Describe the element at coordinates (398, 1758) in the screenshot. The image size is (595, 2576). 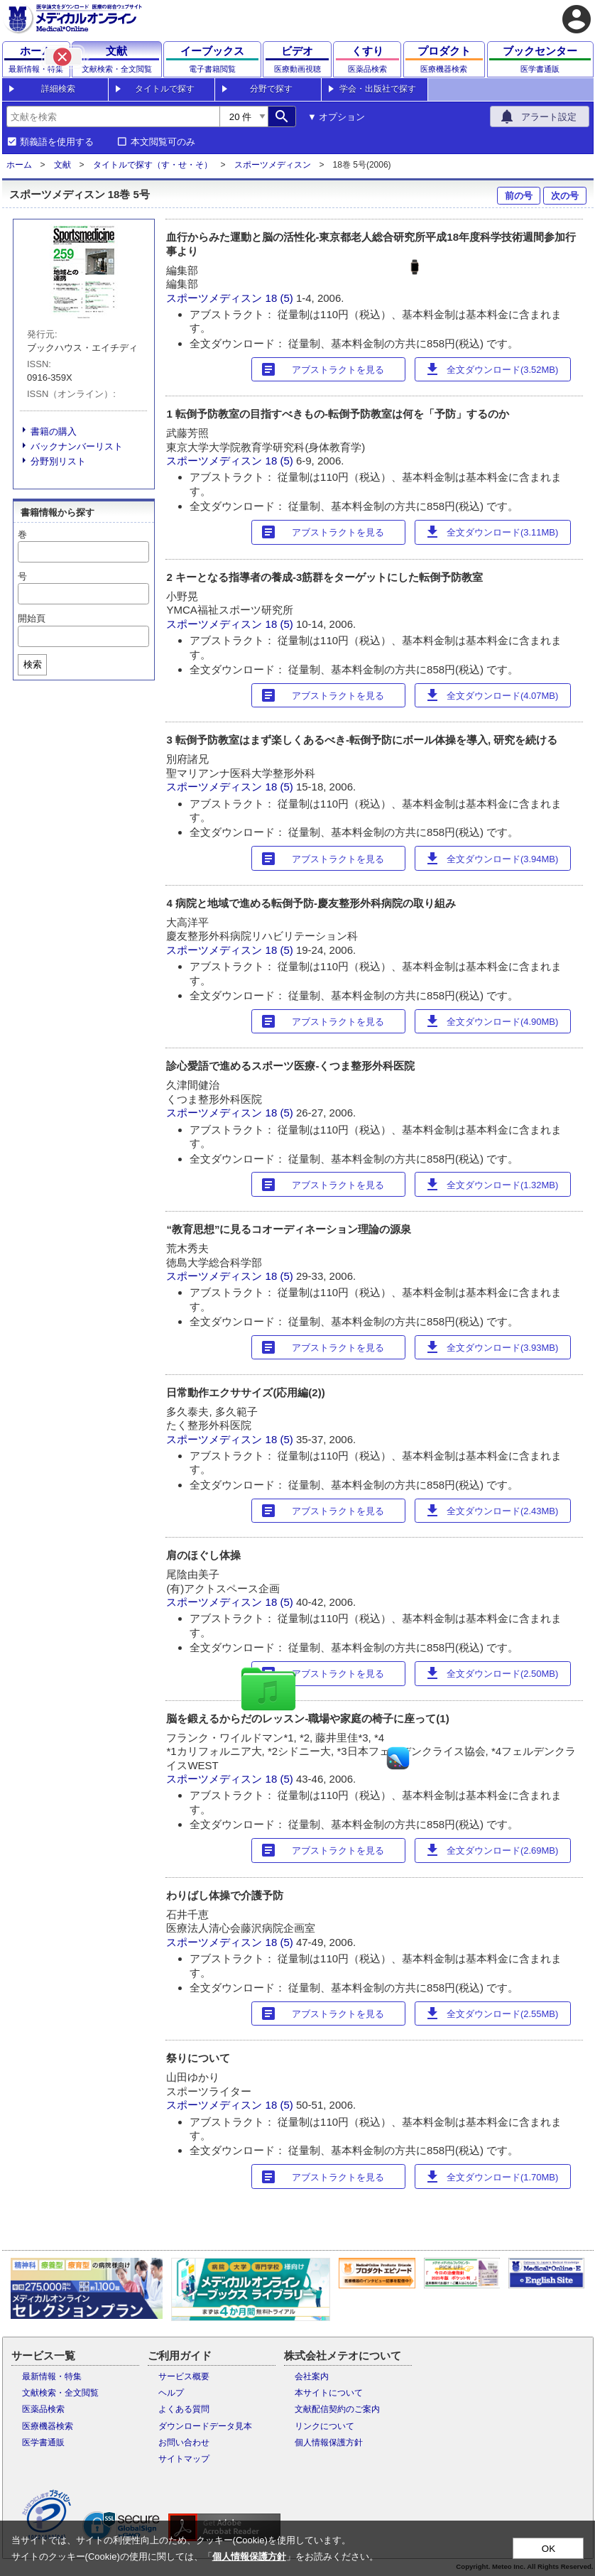
I see `open CleanShot X screen capture app` at that location.